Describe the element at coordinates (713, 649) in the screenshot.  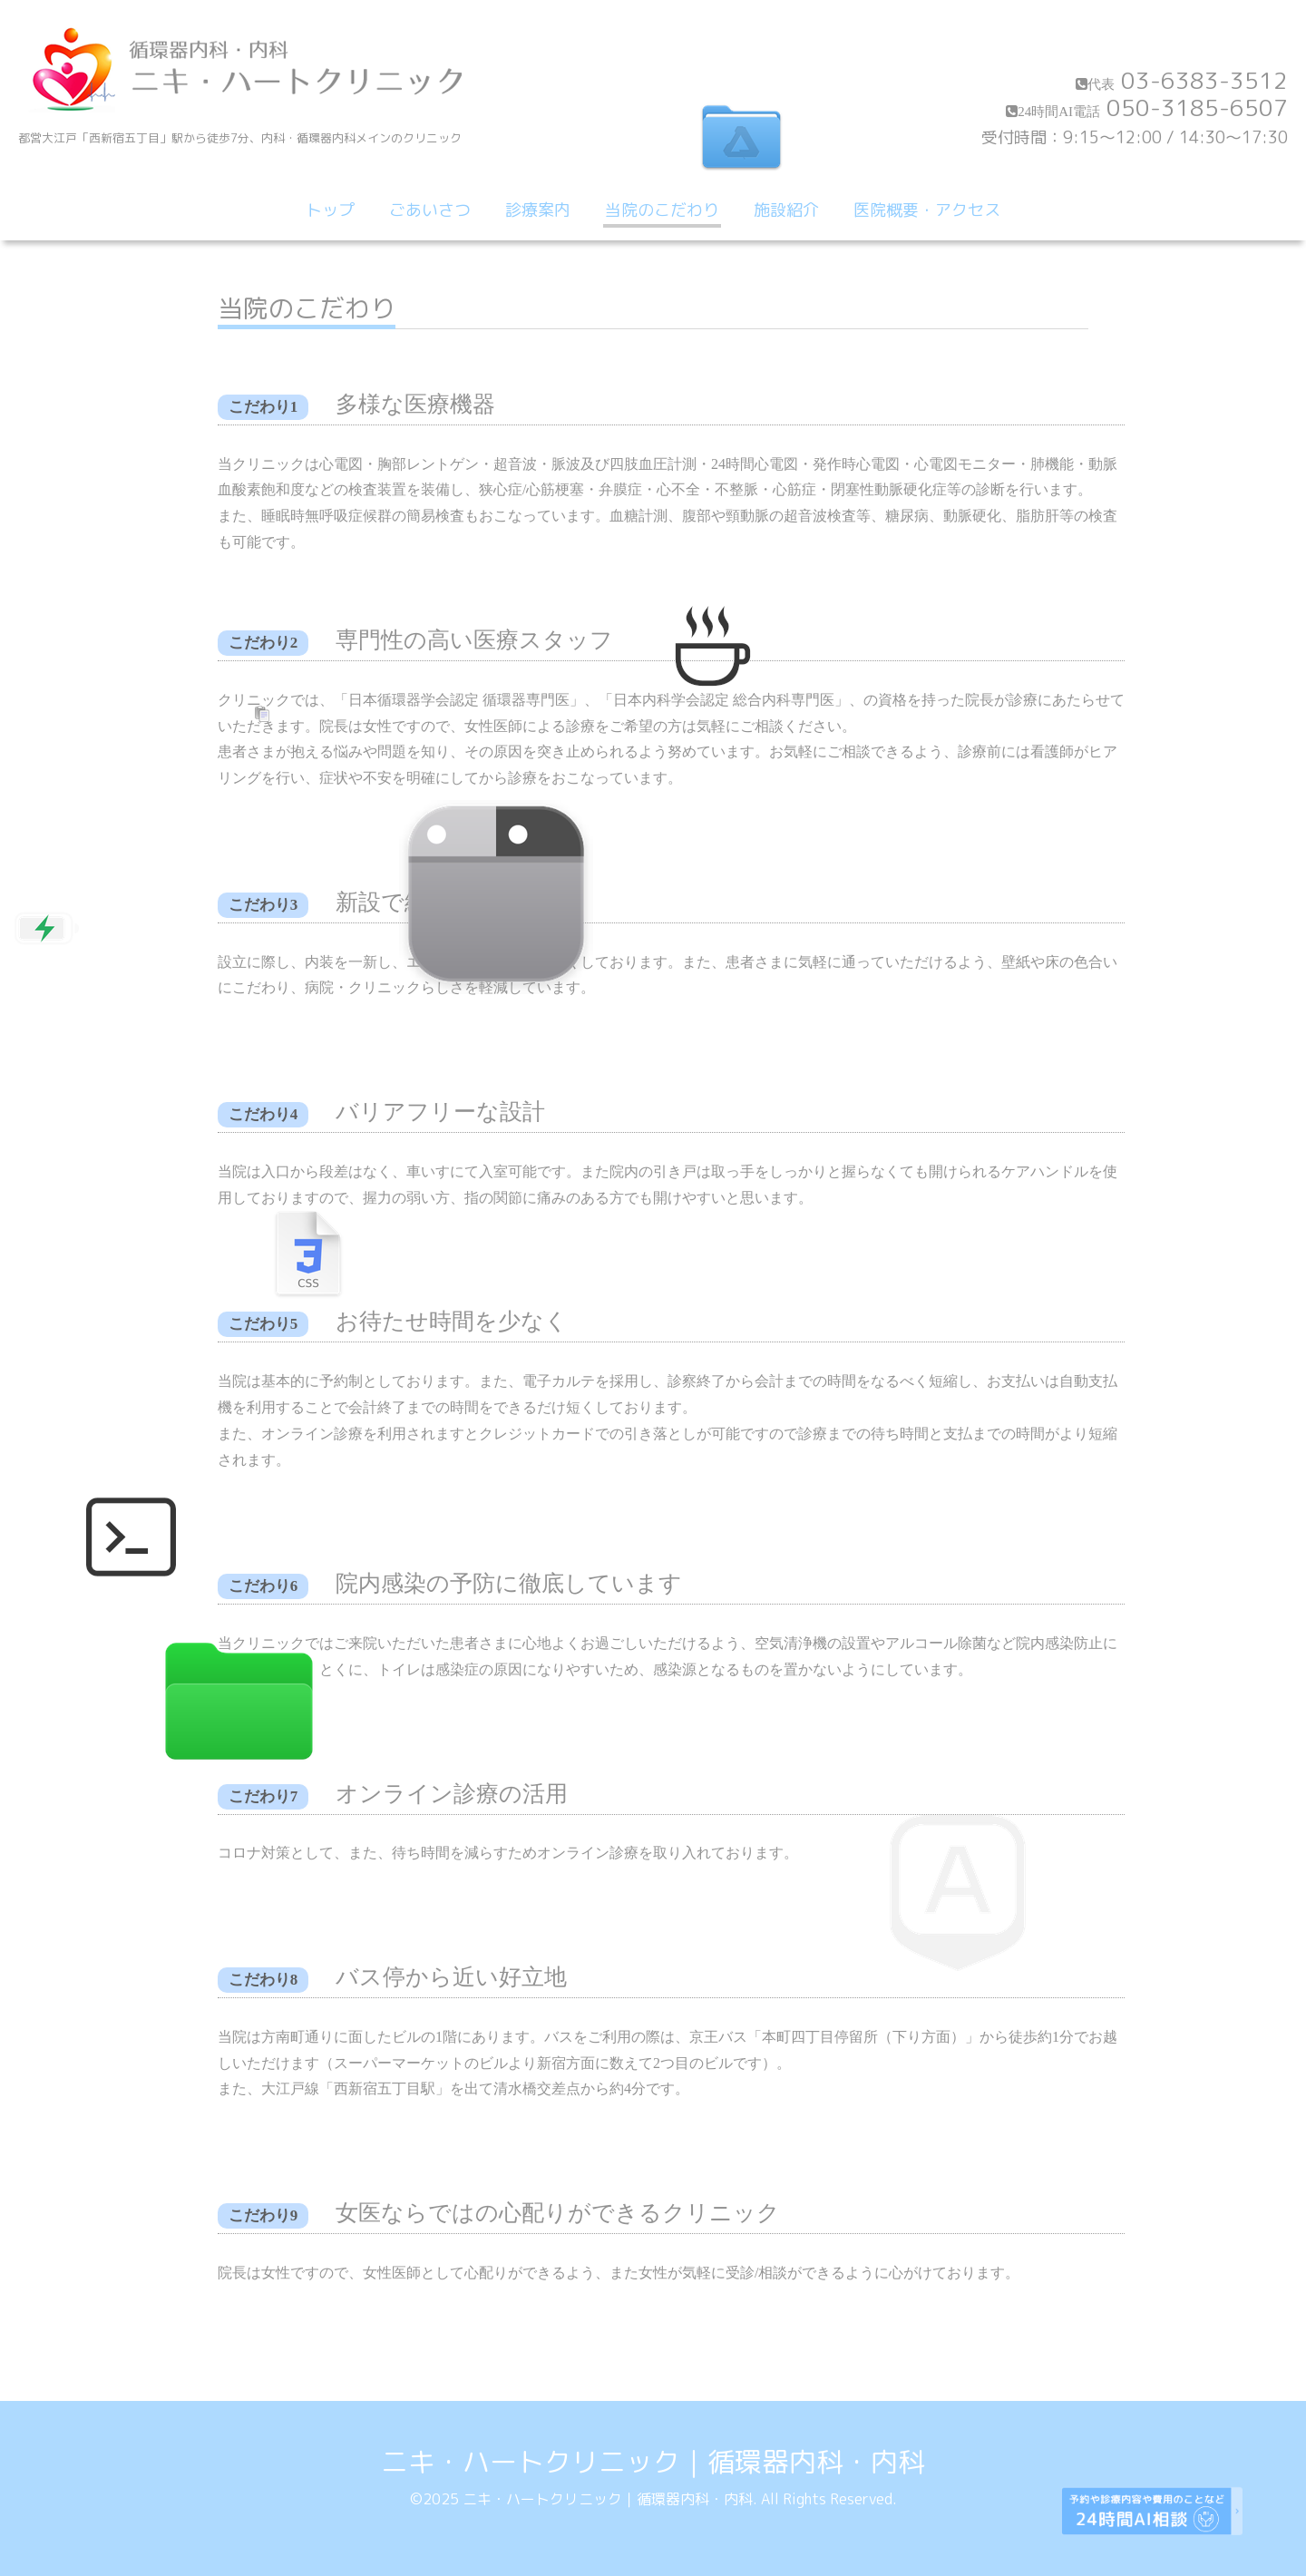
I see `caffeine mode is active, preventing sleep` at that location.